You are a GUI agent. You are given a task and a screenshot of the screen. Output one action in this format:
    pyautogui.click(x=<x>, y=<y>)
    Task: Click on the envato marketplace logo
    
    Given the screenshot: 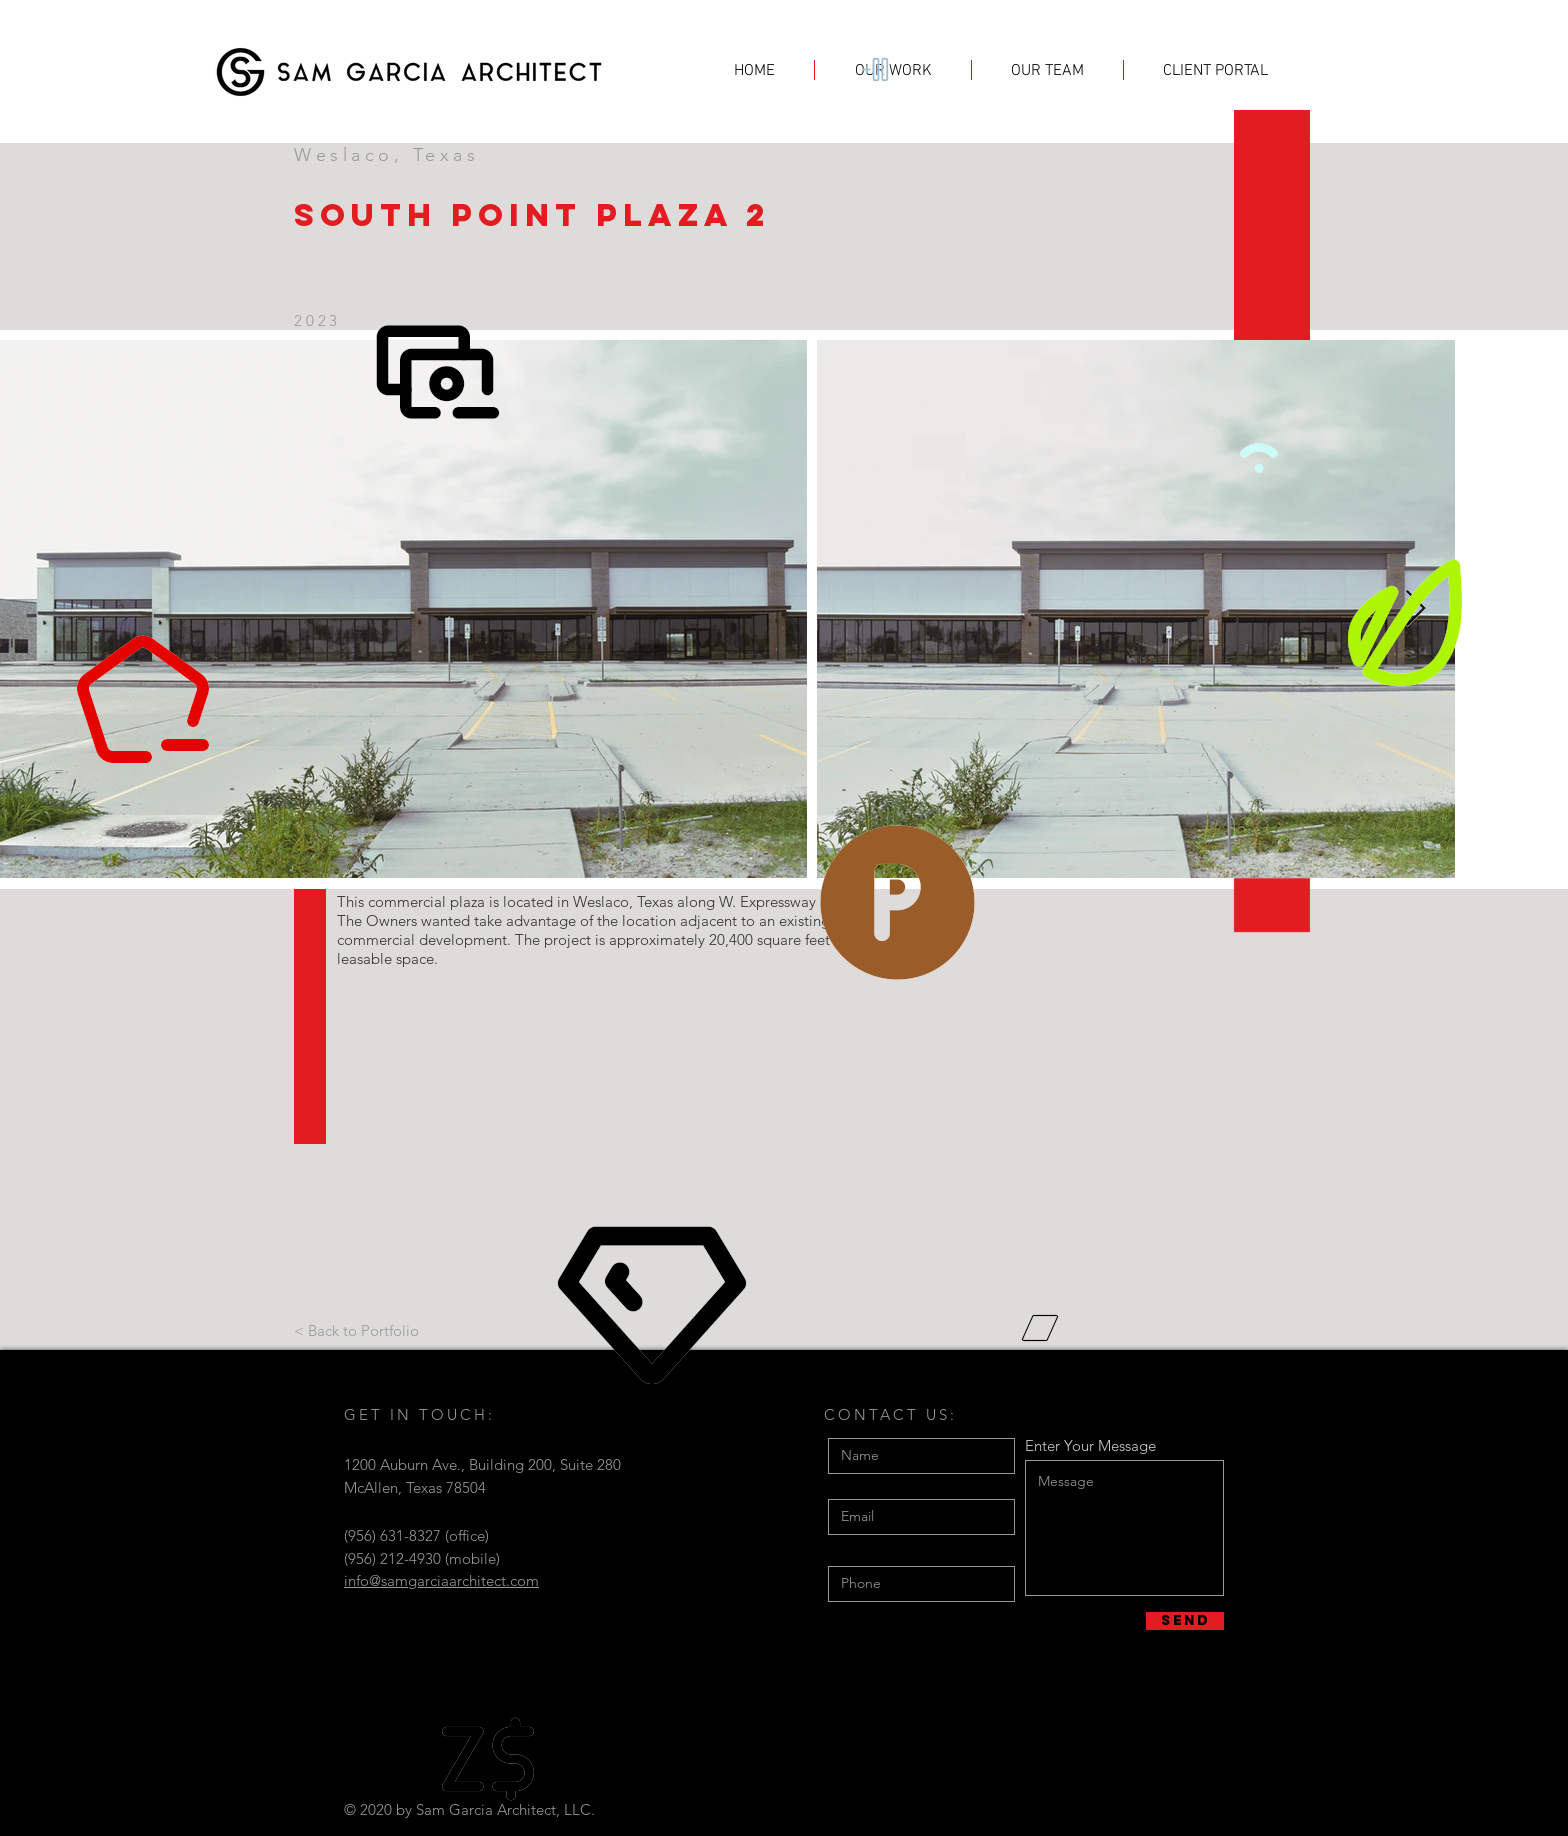 What is the action you would take?
    pyautogui.click(x=1405, y=623)
    